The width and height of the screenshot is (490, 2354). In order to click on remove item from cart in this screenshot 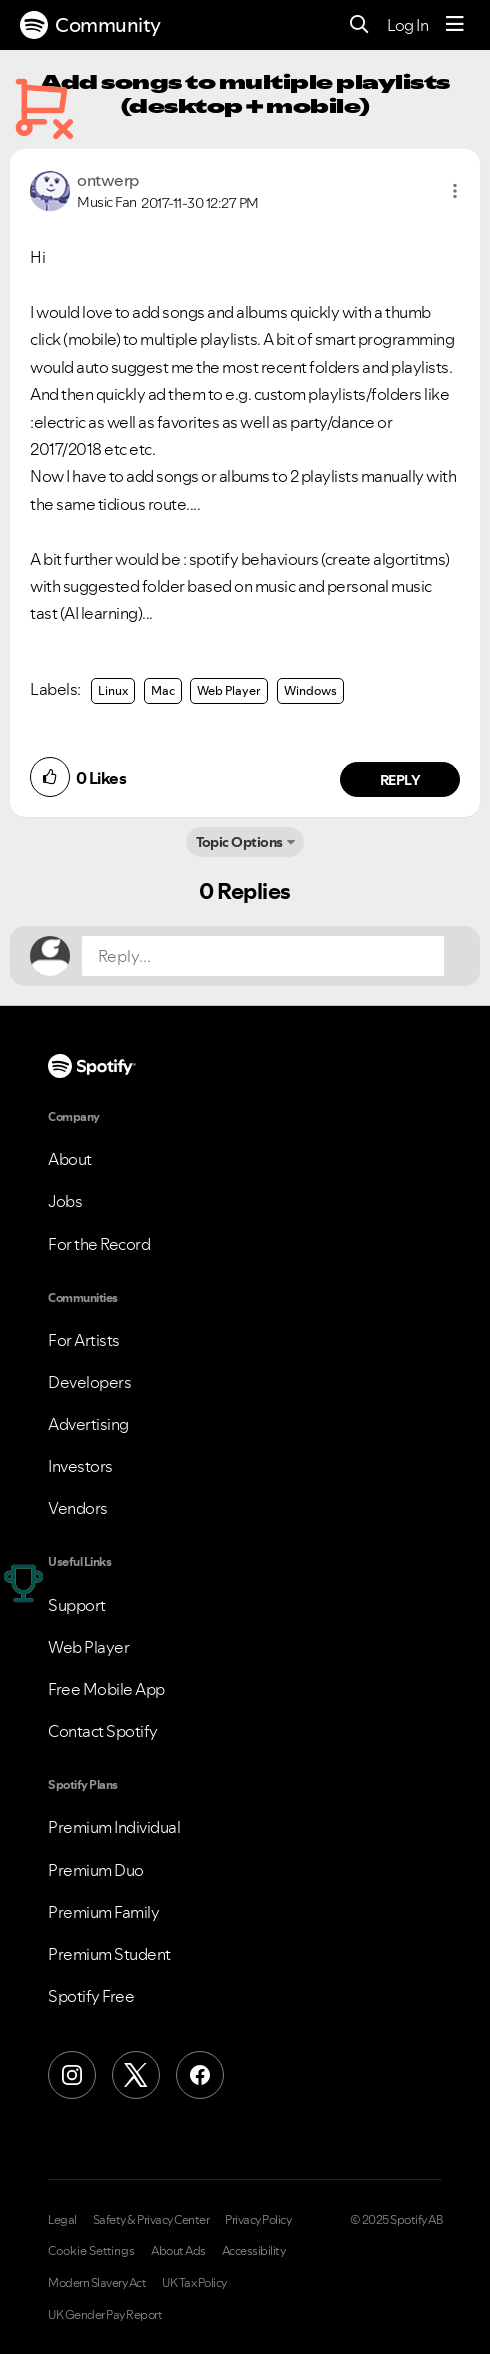, I will do `click(41, 107)`.